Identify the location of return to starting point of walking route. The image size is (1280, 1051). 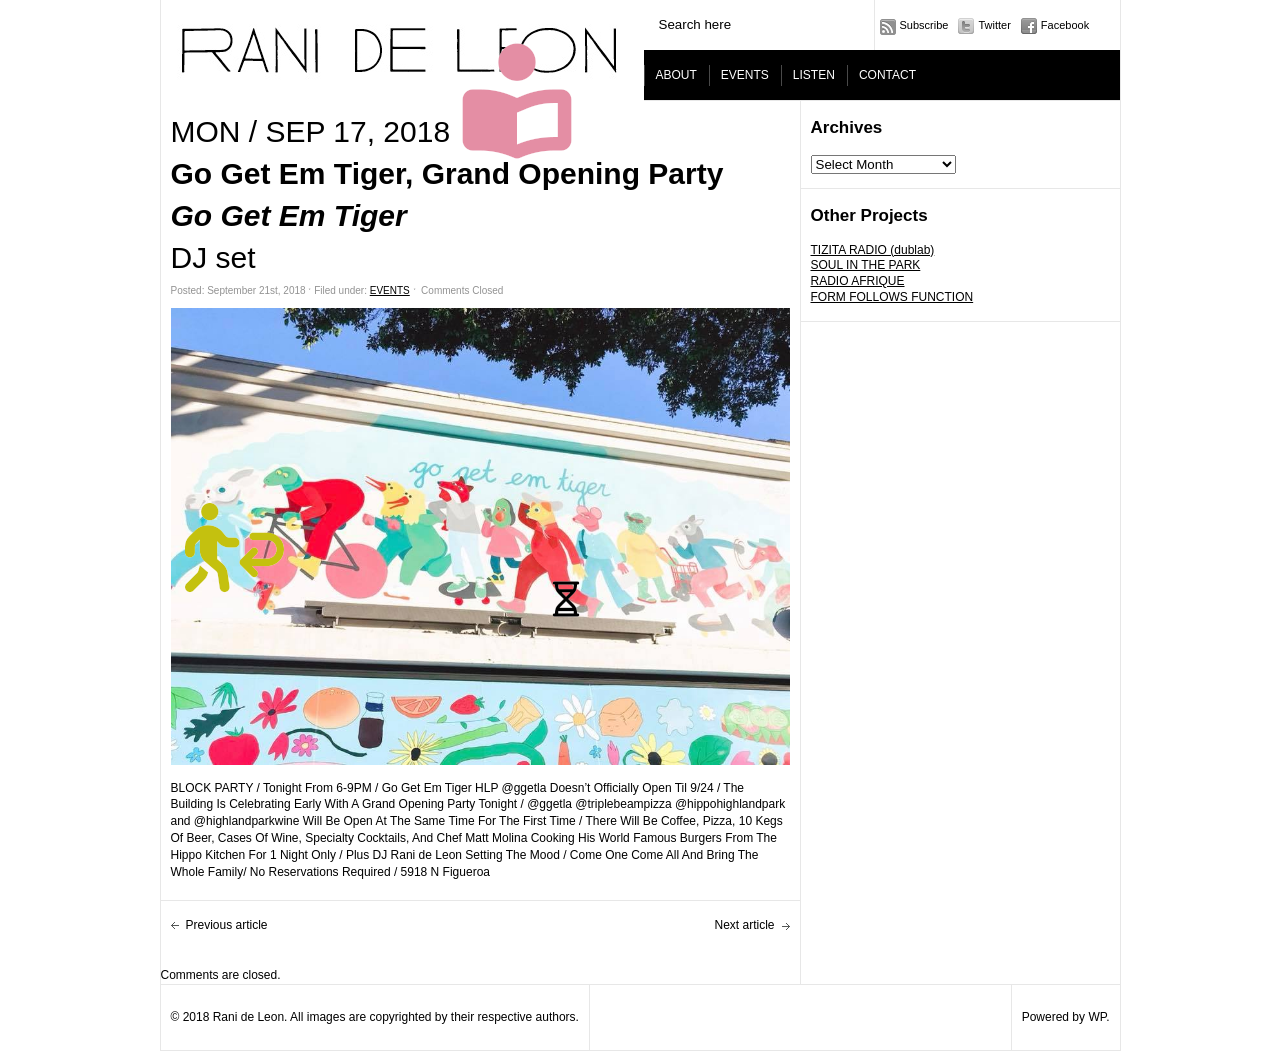
(234, 547).